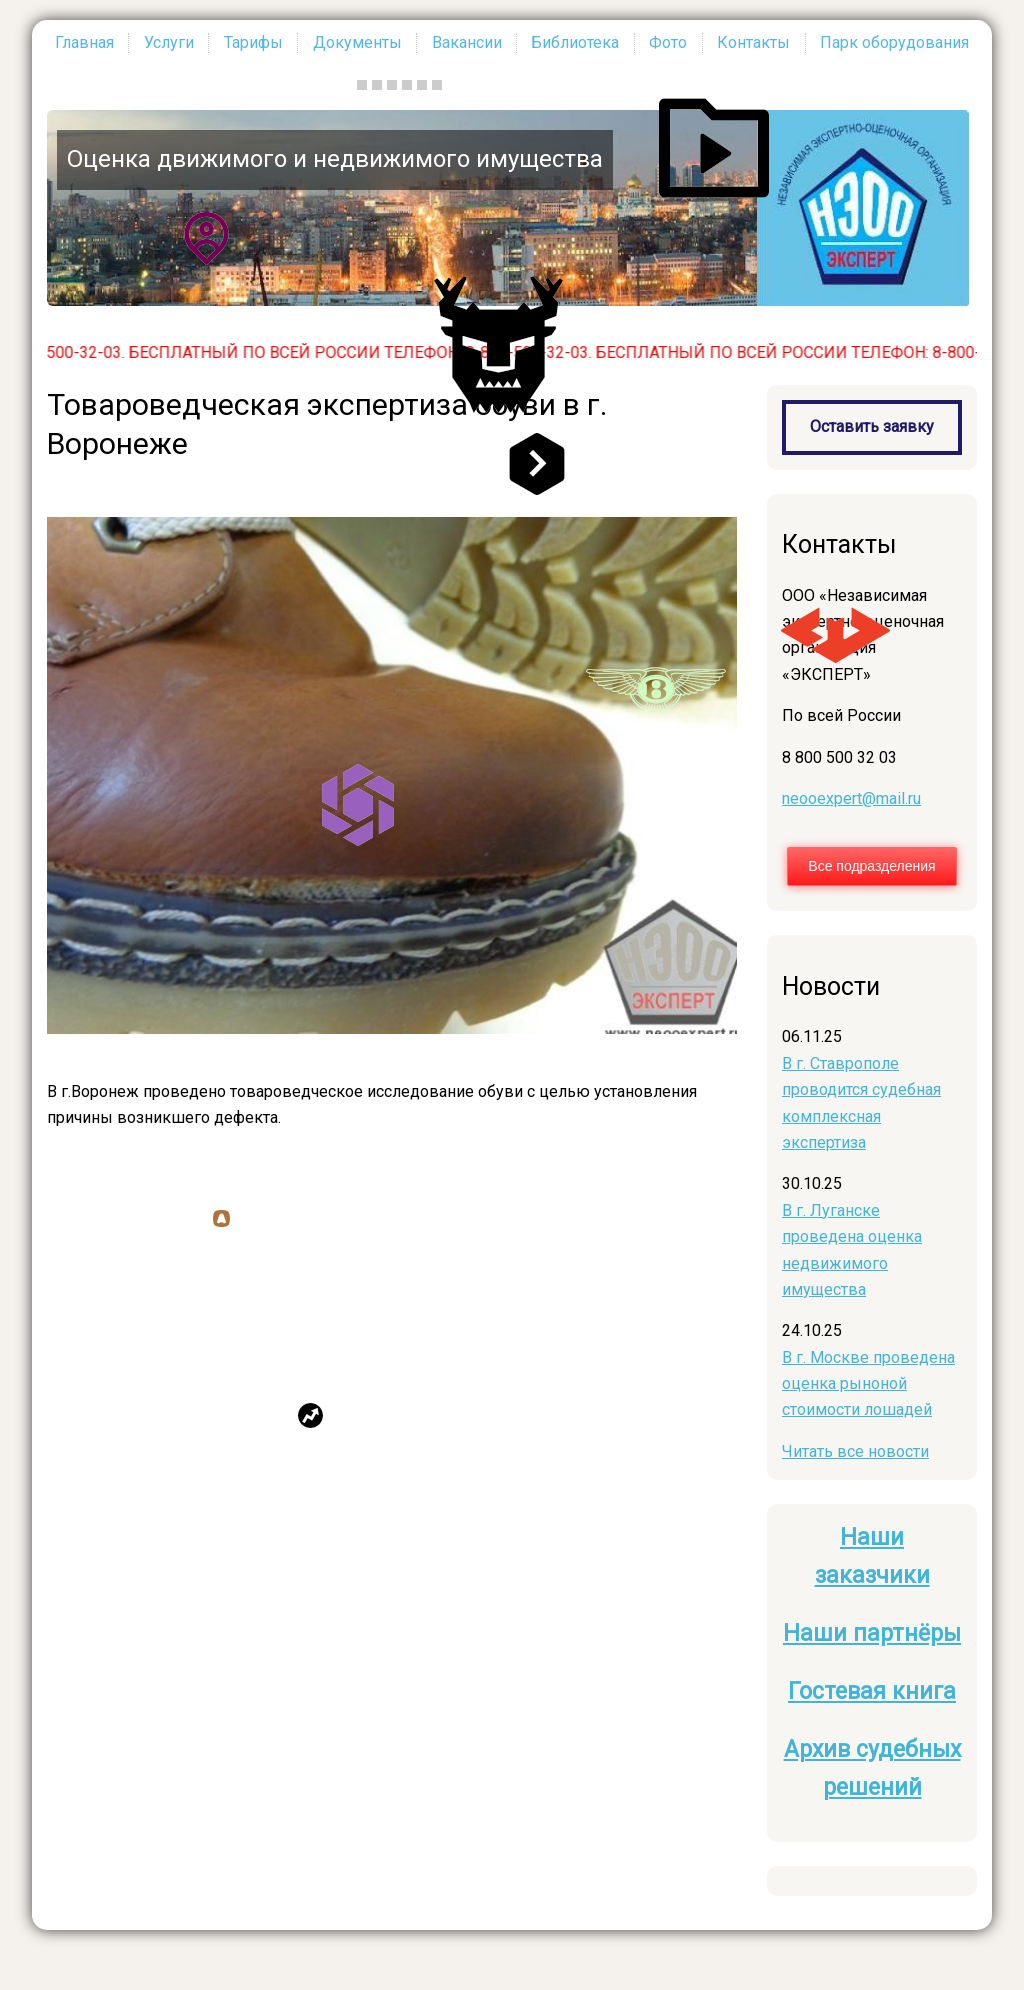 The width and height of the screenshot is (1024, 1990). Describe the element at coordinates (537, 464) in the screenshot. I see `buddy CI/CD platform logo` at that location.